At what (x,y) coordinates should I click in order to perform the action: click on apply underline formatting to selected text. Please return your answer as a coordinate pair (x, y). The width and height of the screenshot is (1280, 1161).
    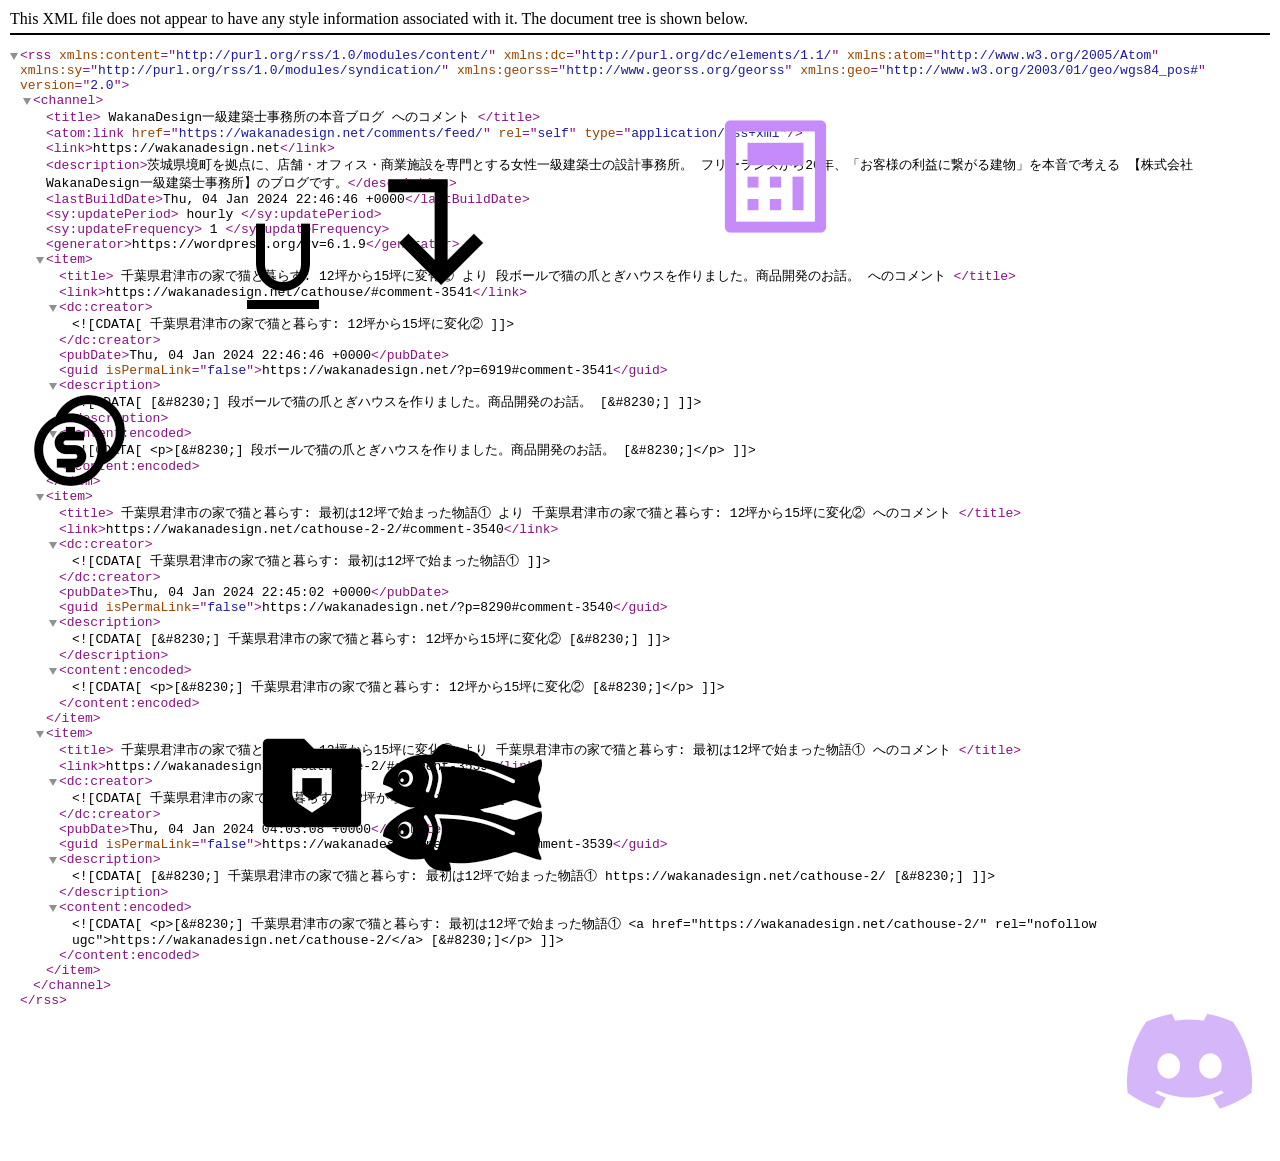
    Looking at the image, I should click on (283, 264).